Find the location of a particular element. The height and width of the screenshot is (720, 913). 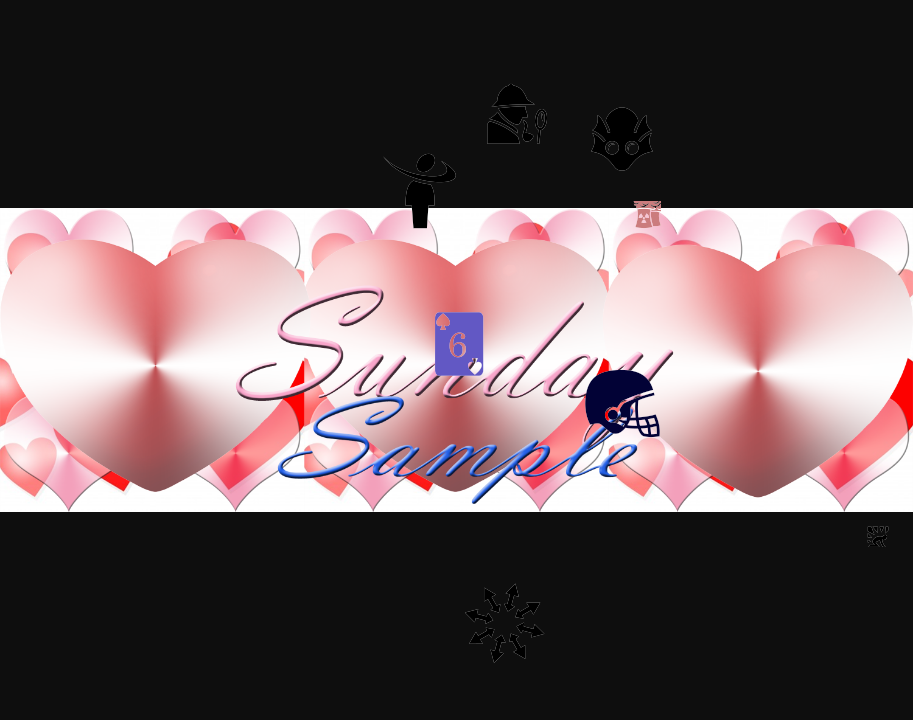

access american football content or games is located at coordinates (622, 403).